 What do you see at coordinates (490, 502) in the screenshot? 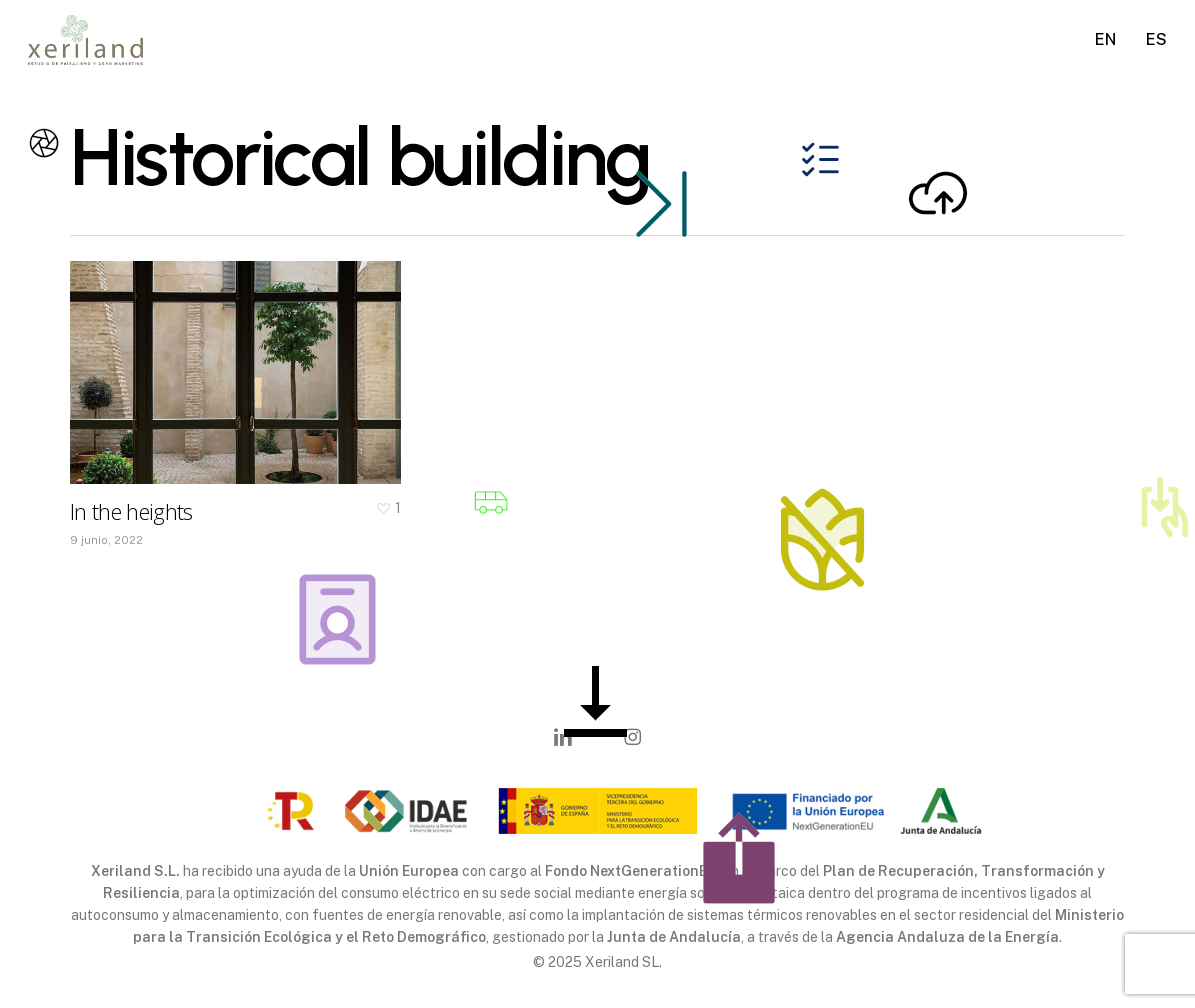
I see `track delivery or shipping status` at bounding box center [490, 502].